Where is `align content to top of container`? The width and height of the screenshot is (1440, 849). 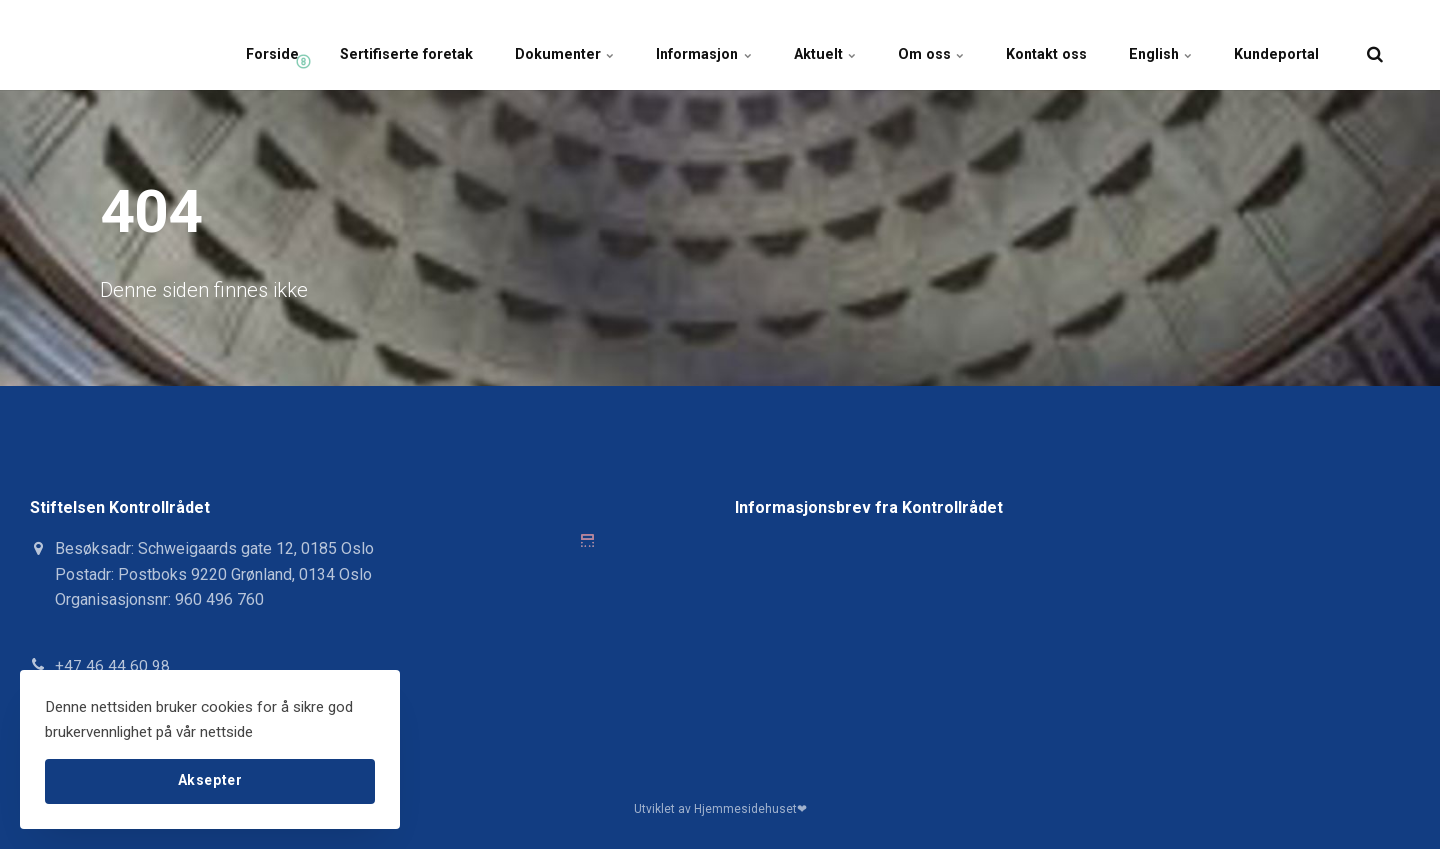 align content to top of container is located at coordinates (587, 540).